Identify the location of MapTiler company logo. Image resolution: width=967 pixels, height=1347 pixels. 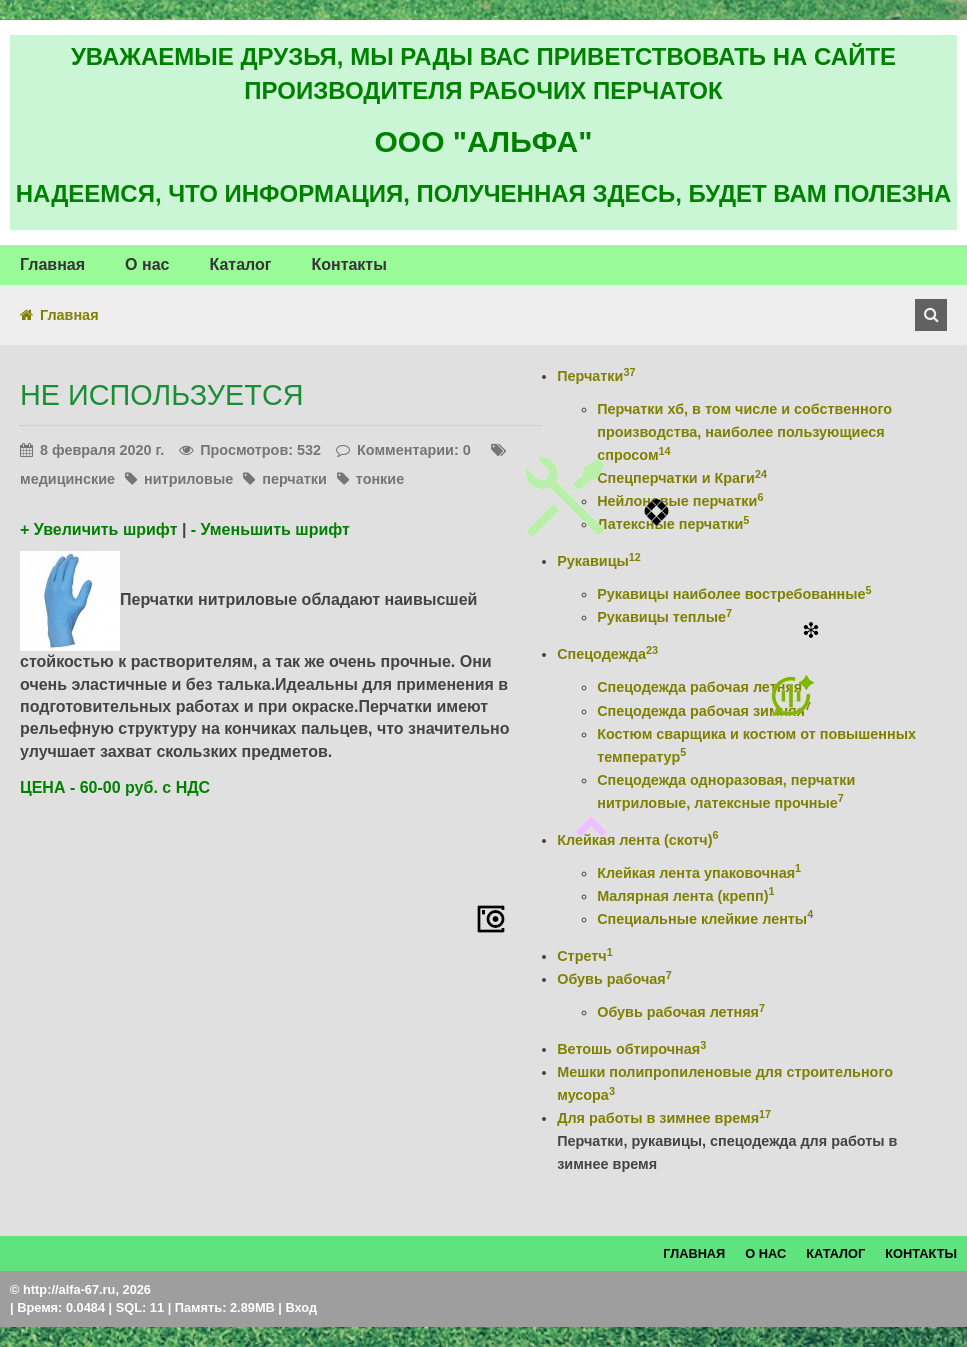
(656, 512).